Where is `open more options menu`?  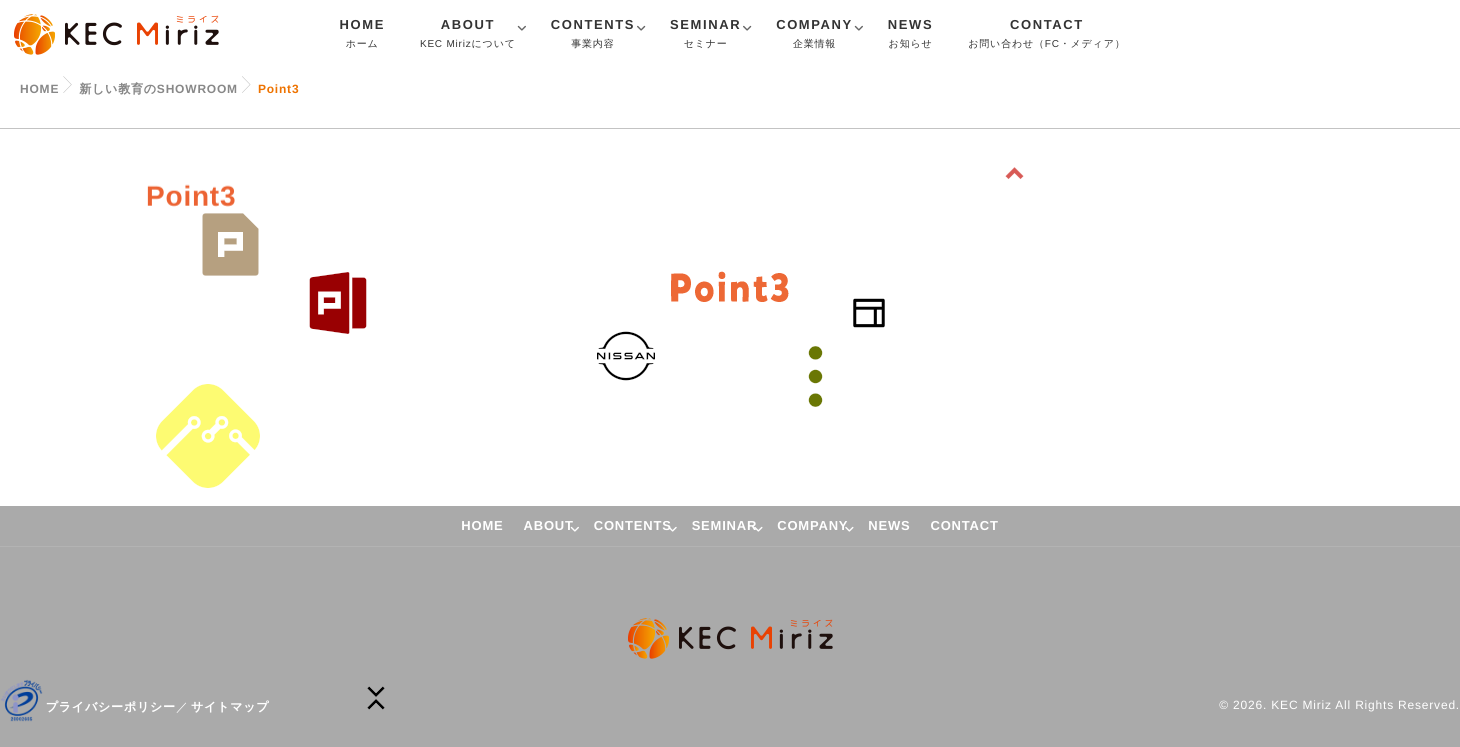
open more options menu is located at coordinates (815, 376).